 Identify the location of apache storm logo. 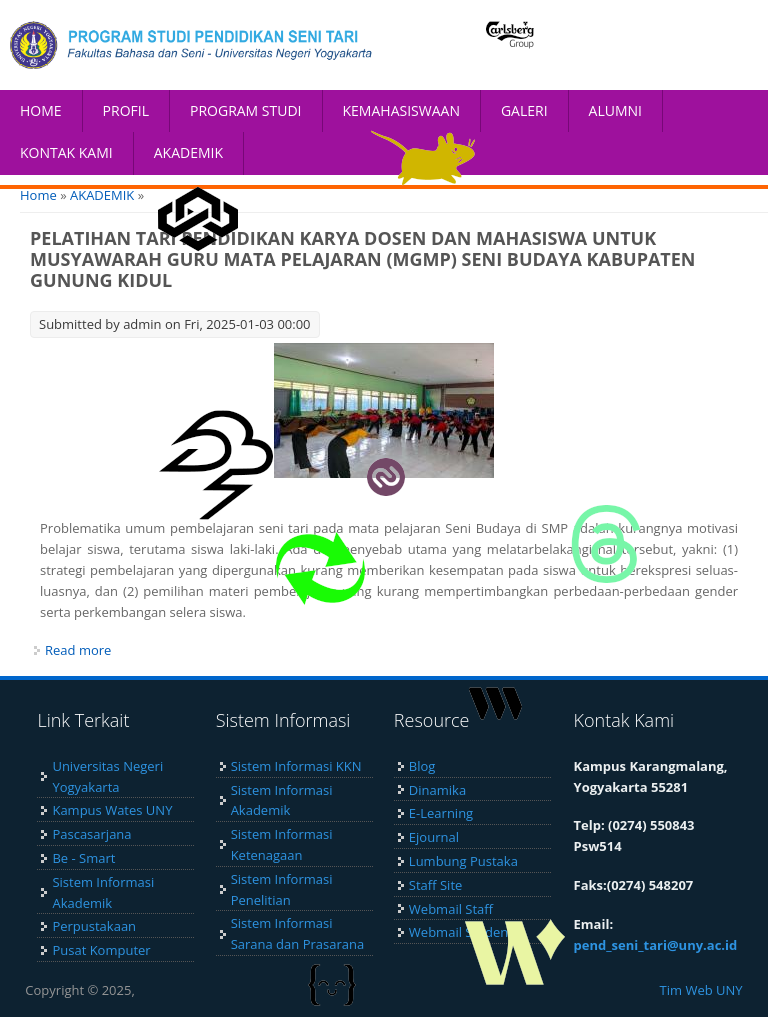
(216, 465).